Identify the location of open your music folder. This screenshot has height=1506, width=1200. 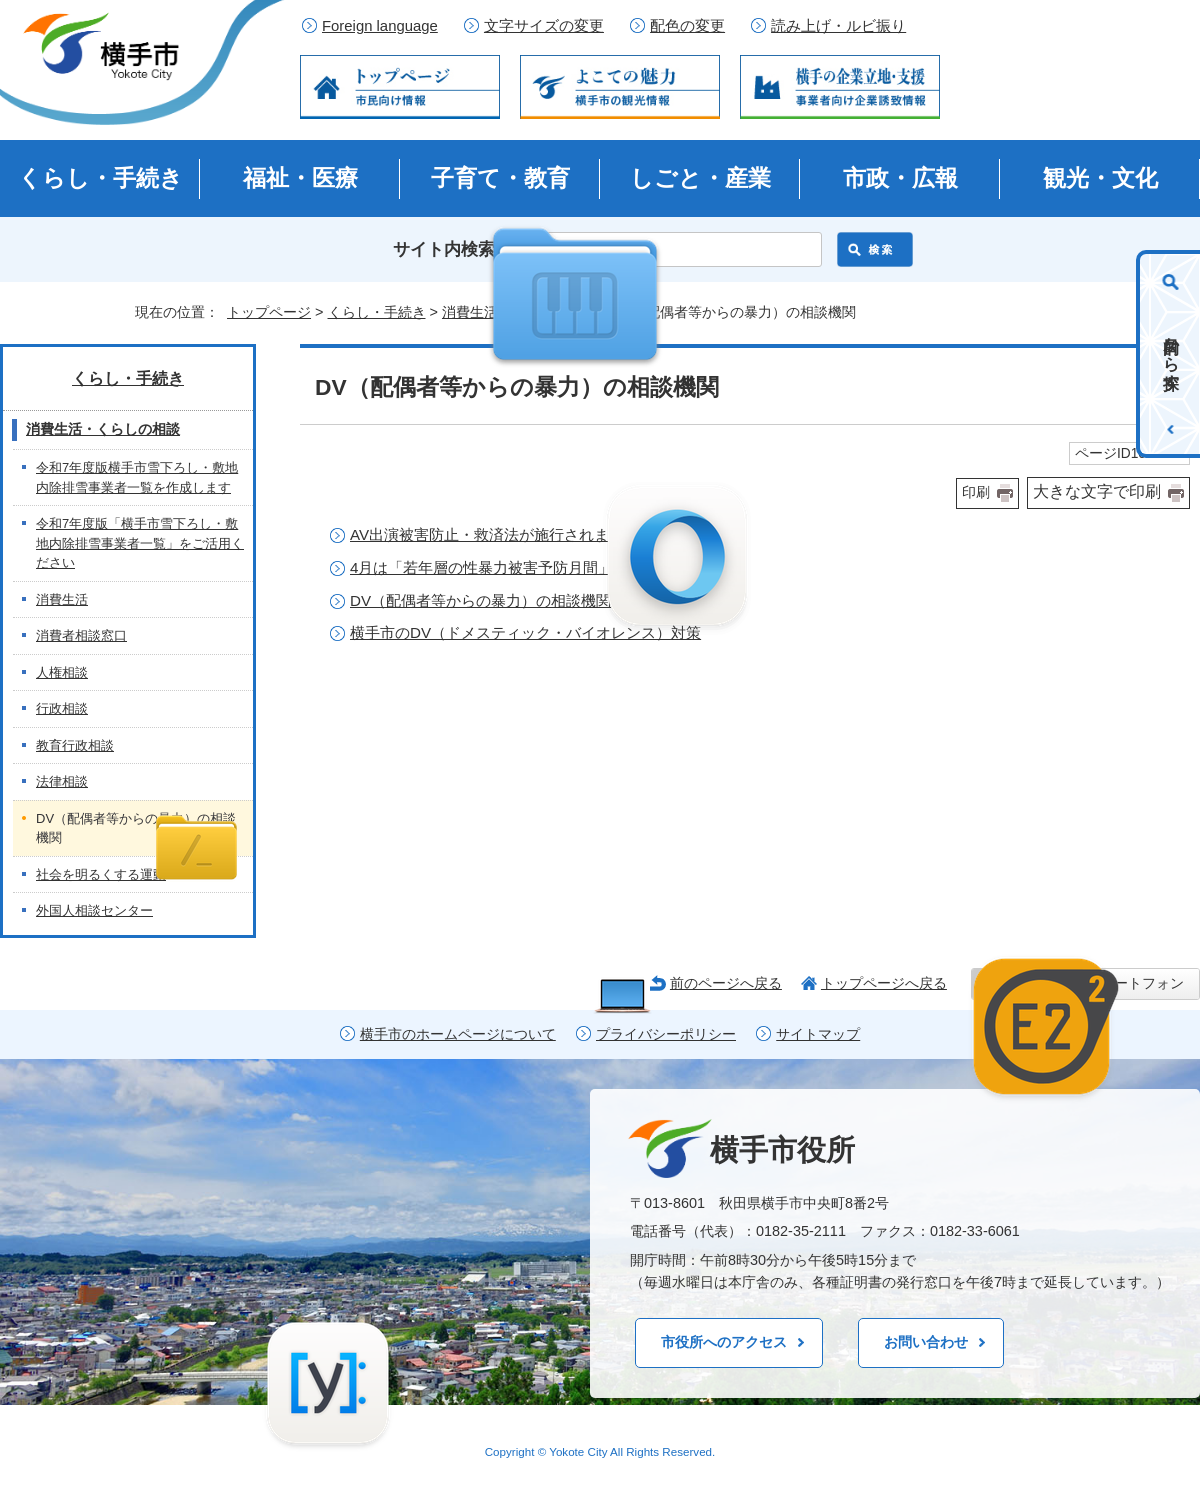
(575, 294).